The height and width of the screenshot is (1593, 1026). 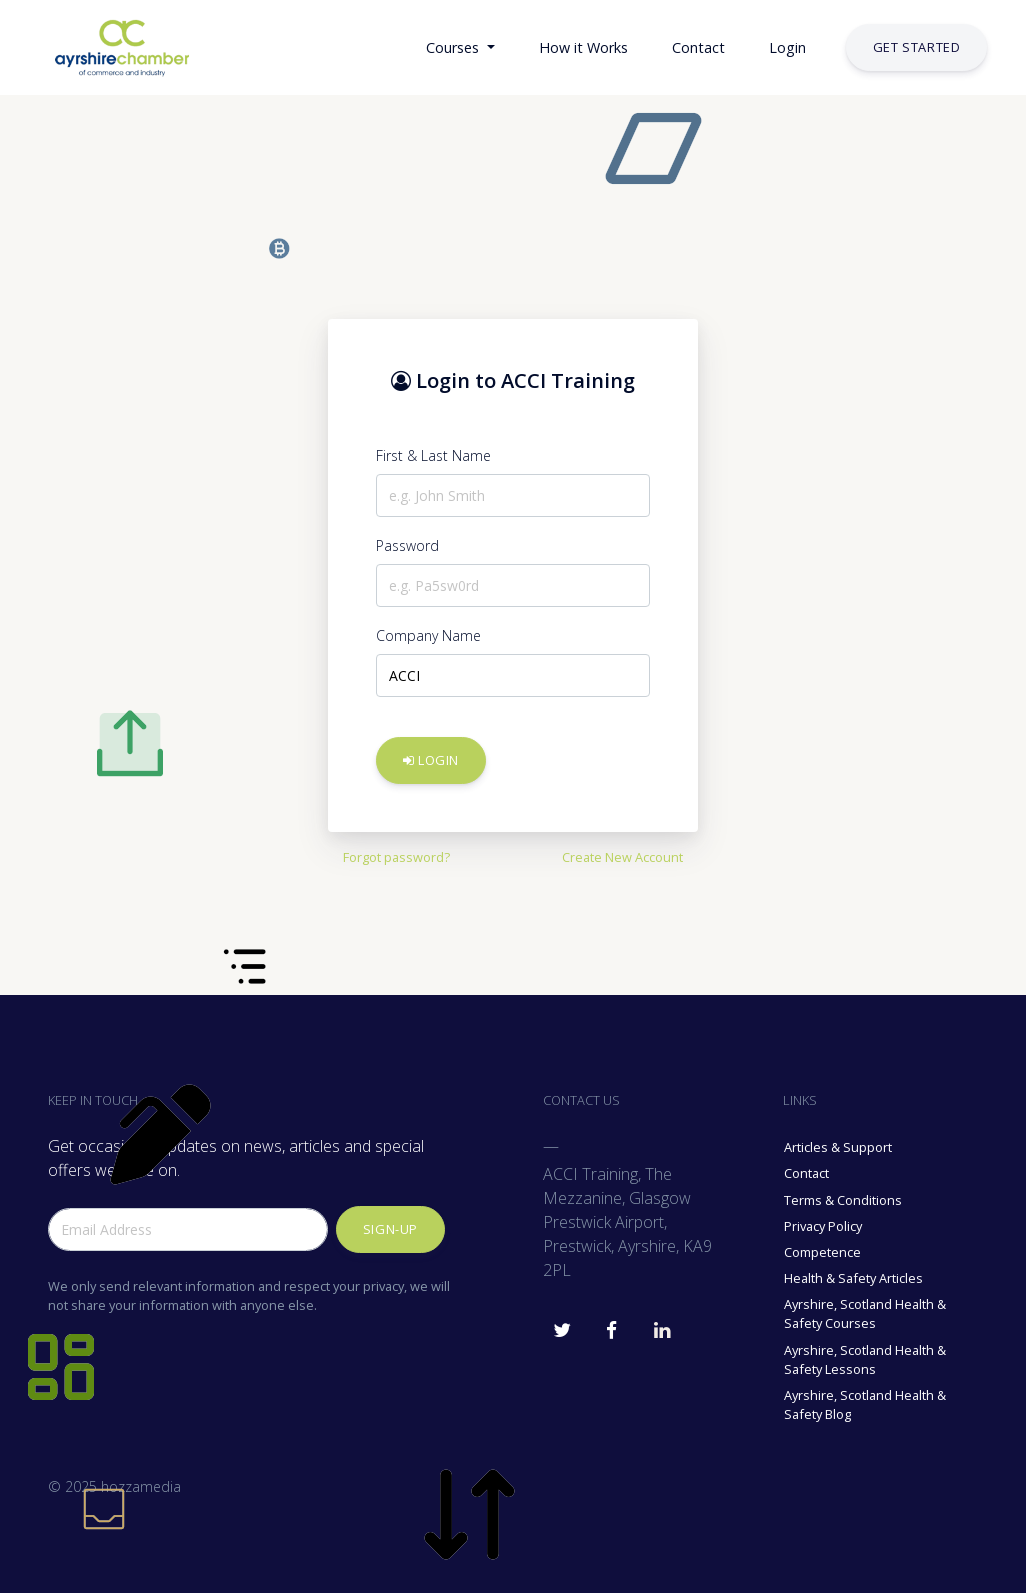 I want to click on open dashboard view, so click(x=61, y=1367).